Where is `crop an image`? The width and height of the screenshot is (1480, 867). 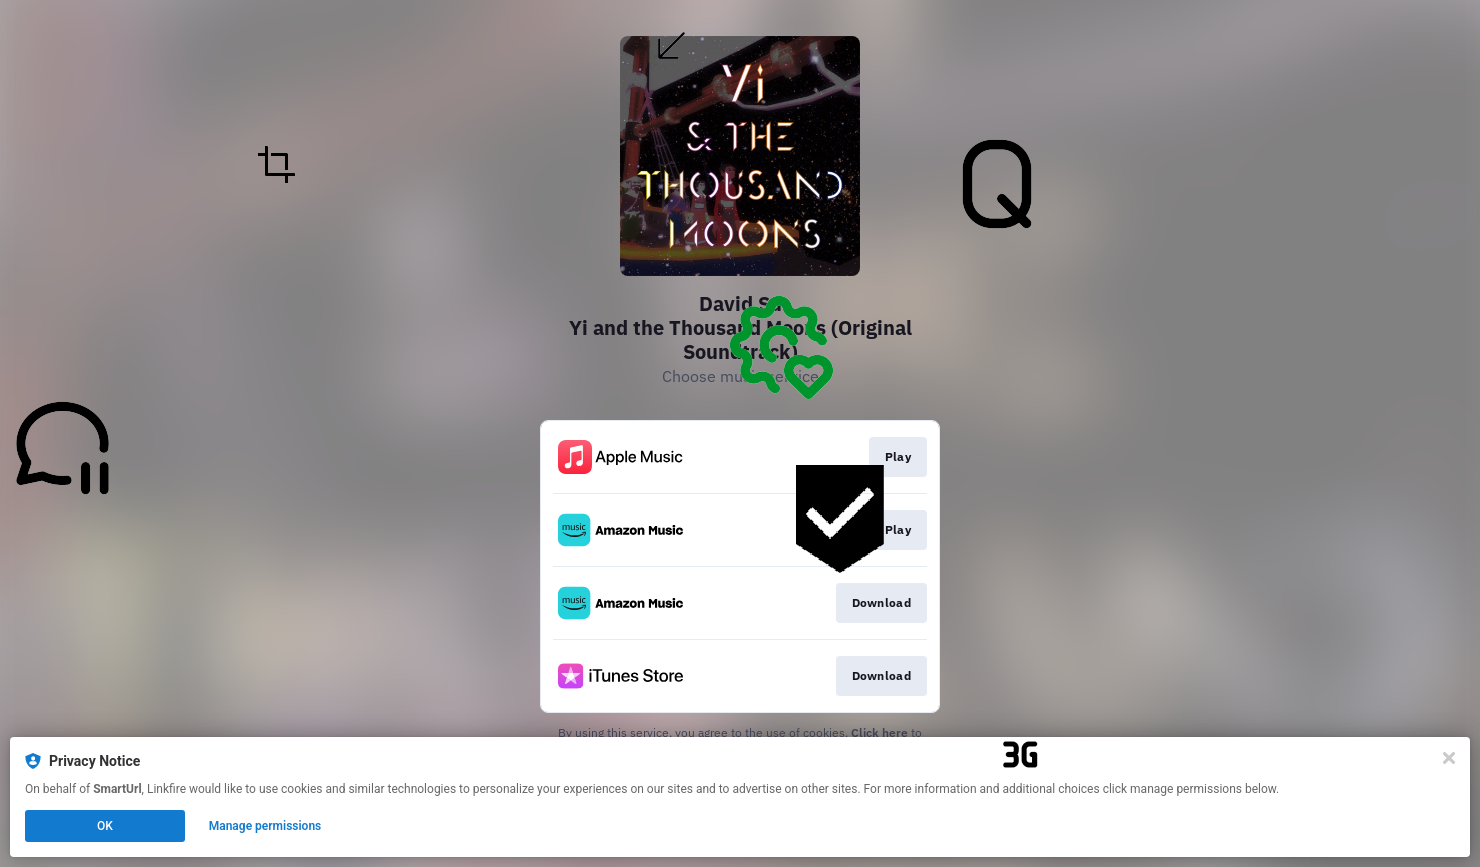 crop an image is located at coordinates (276, 164).